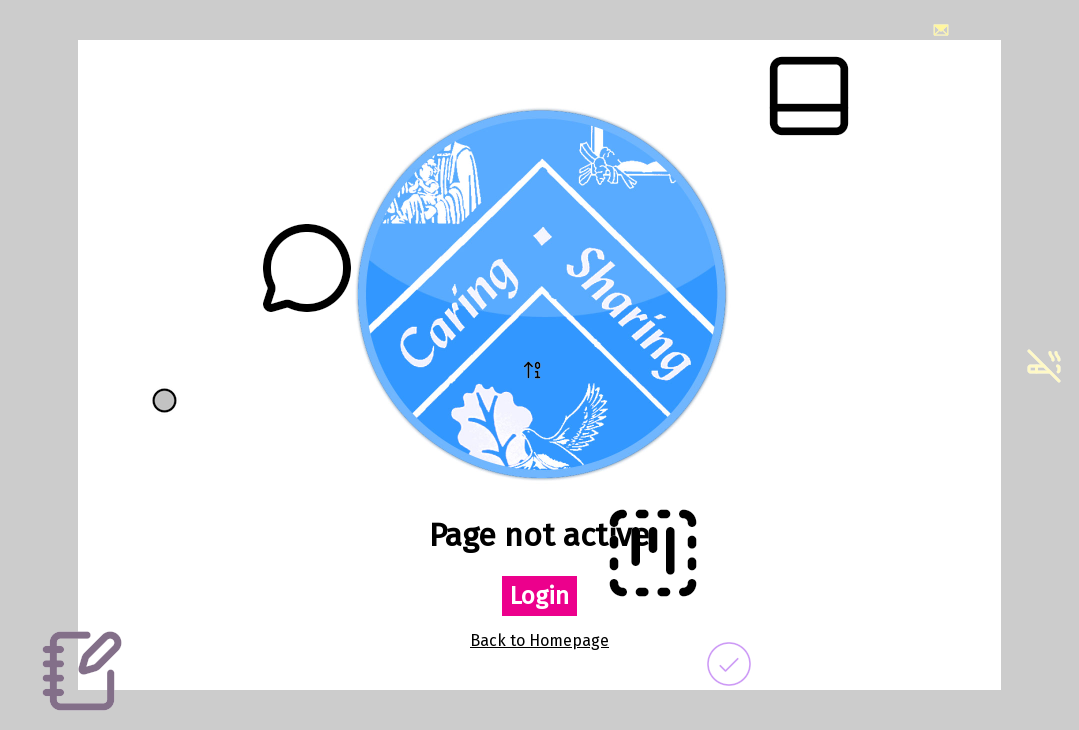  I want to click on open chat or messaging, so click(307, 268).